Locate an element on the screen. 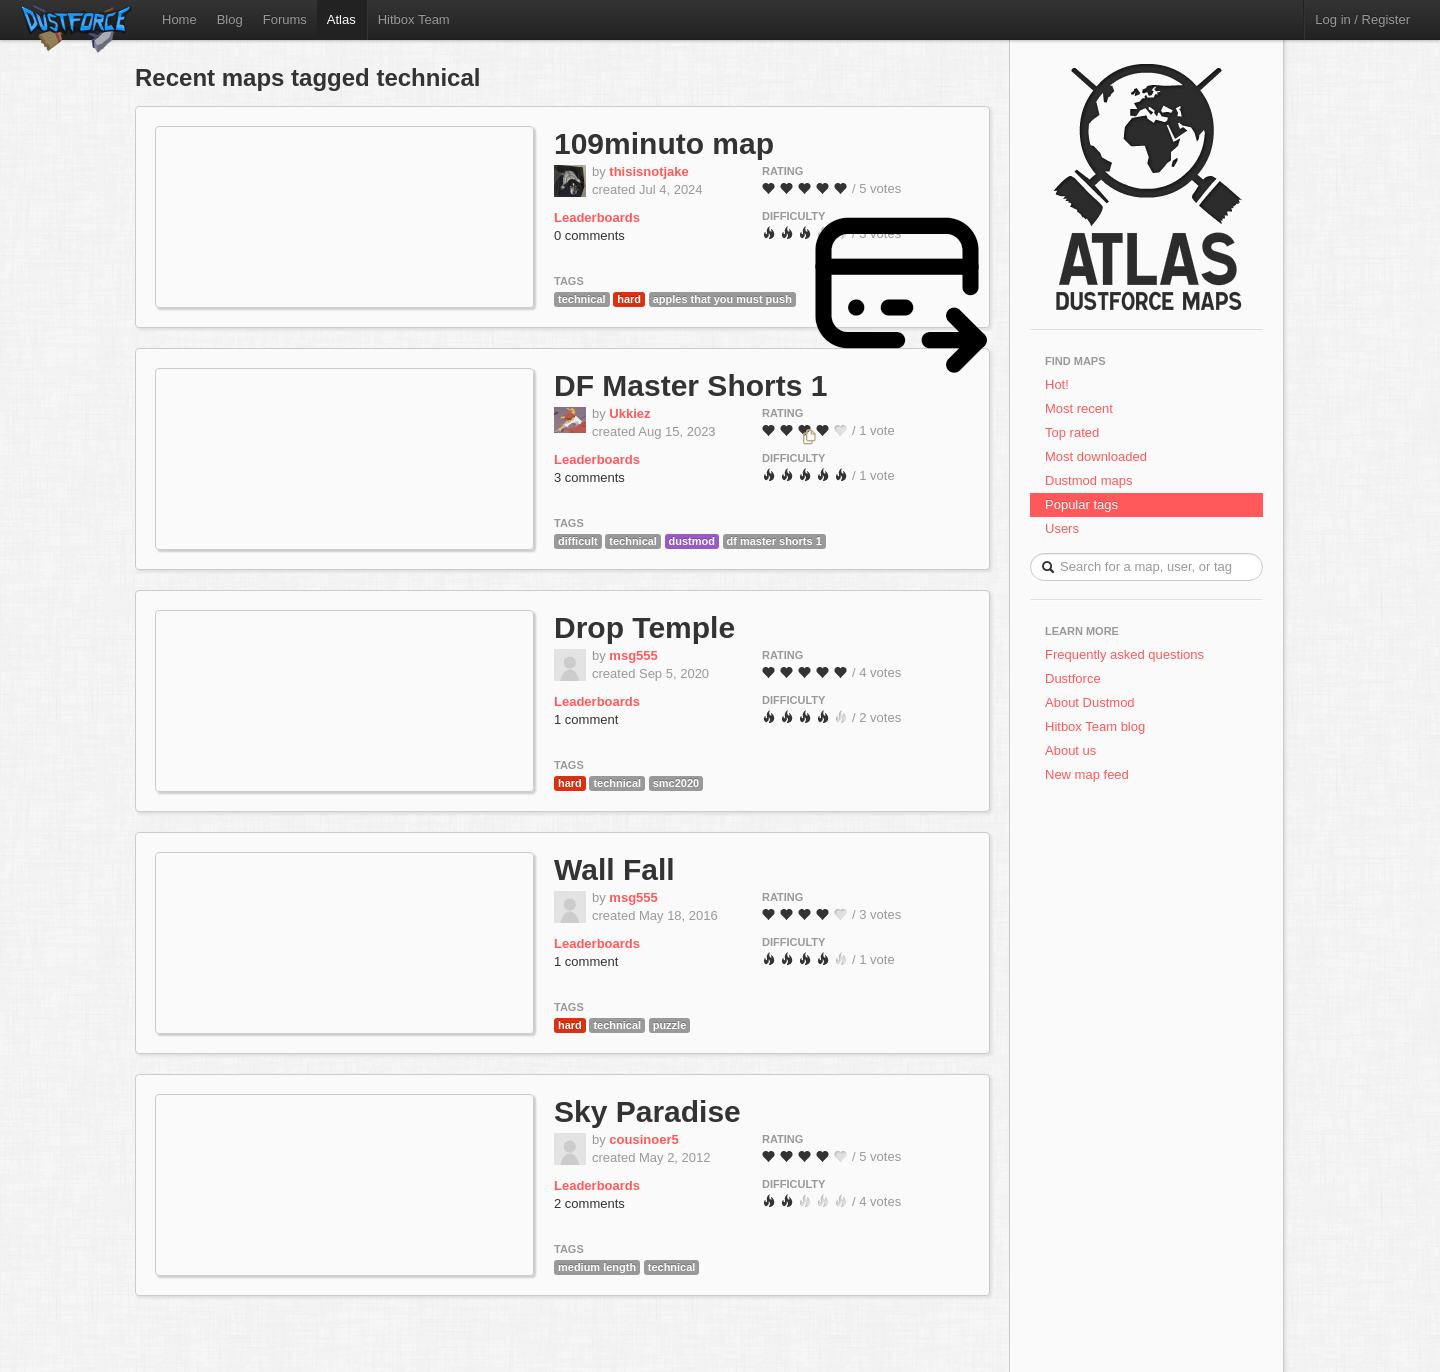  make a payment with saved card is located at coordinates (897, 283).